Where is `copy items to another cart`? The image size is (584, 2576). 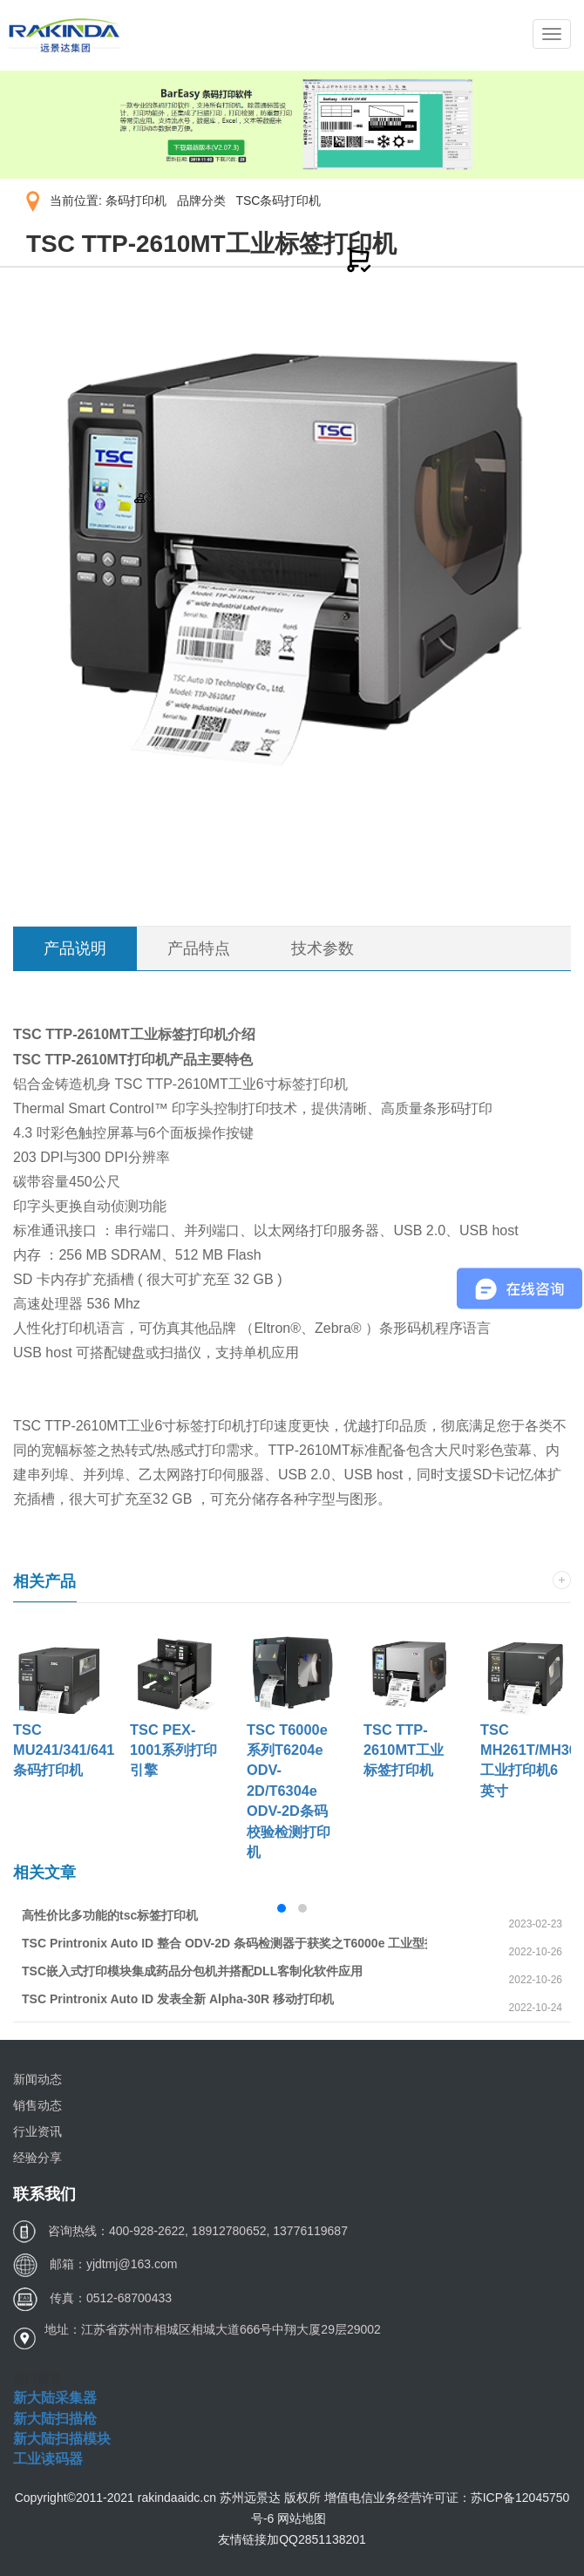
copy items to another cart is located at coordinates (358, 260).